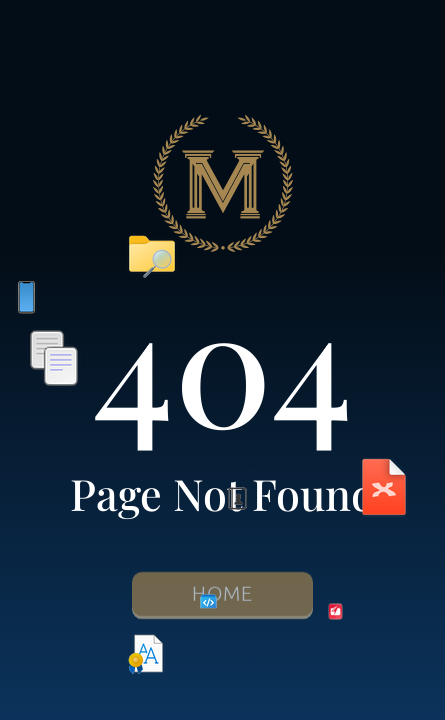  What do you see at coordinates (237, 498) in the screenshot?
I see `open contacts or address book` at bounding box center [237, 498].